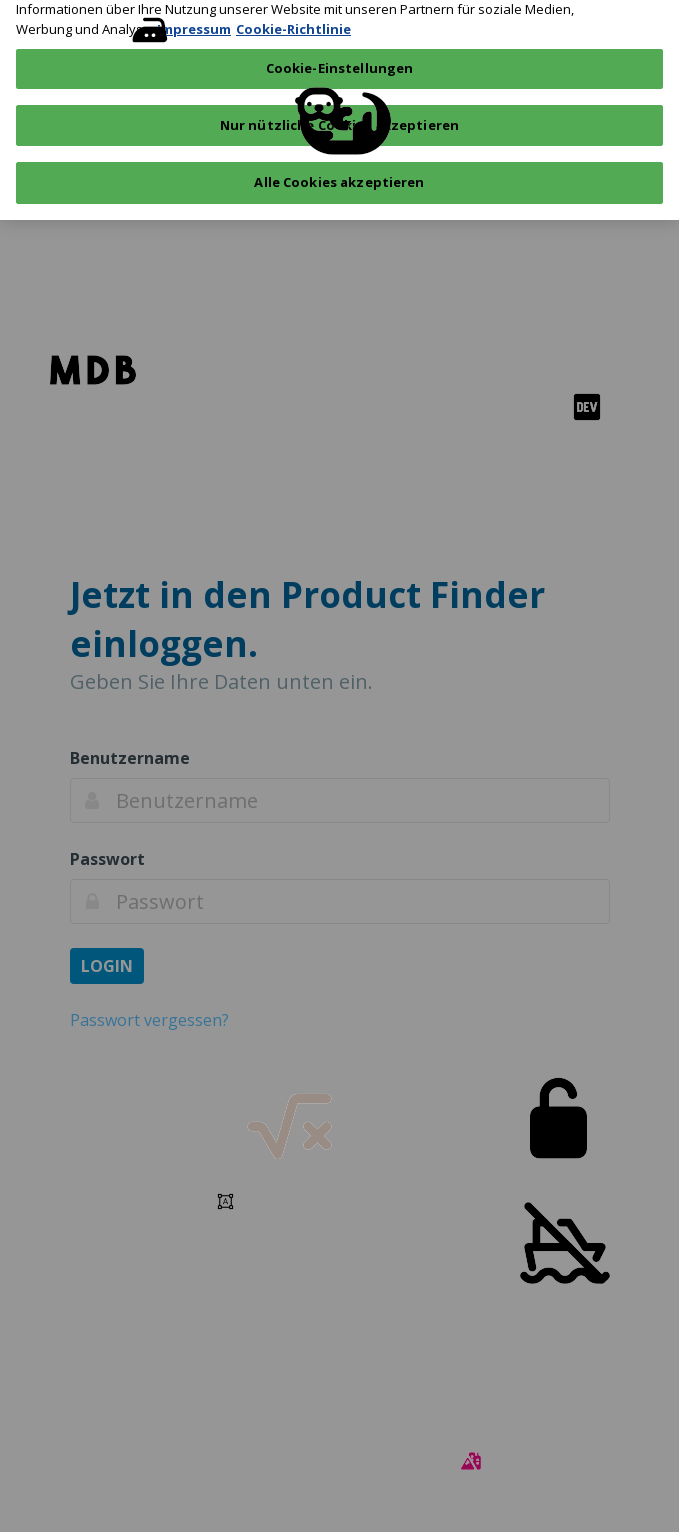 The width and height of the screenshot is (679, 1532). What do you see at coordinates (289, 1126) in the screenshot?
I see `access mathematical functions or calculator` at bounding box center [289, 1126].